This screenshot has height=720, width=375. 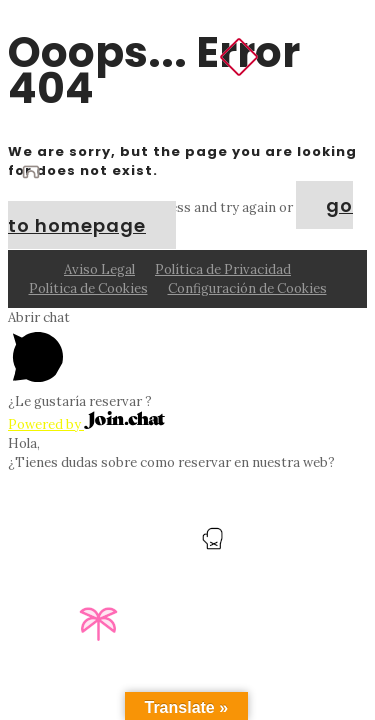 I want to click on access boxing or combat sports content, so click(x=213, y=539).